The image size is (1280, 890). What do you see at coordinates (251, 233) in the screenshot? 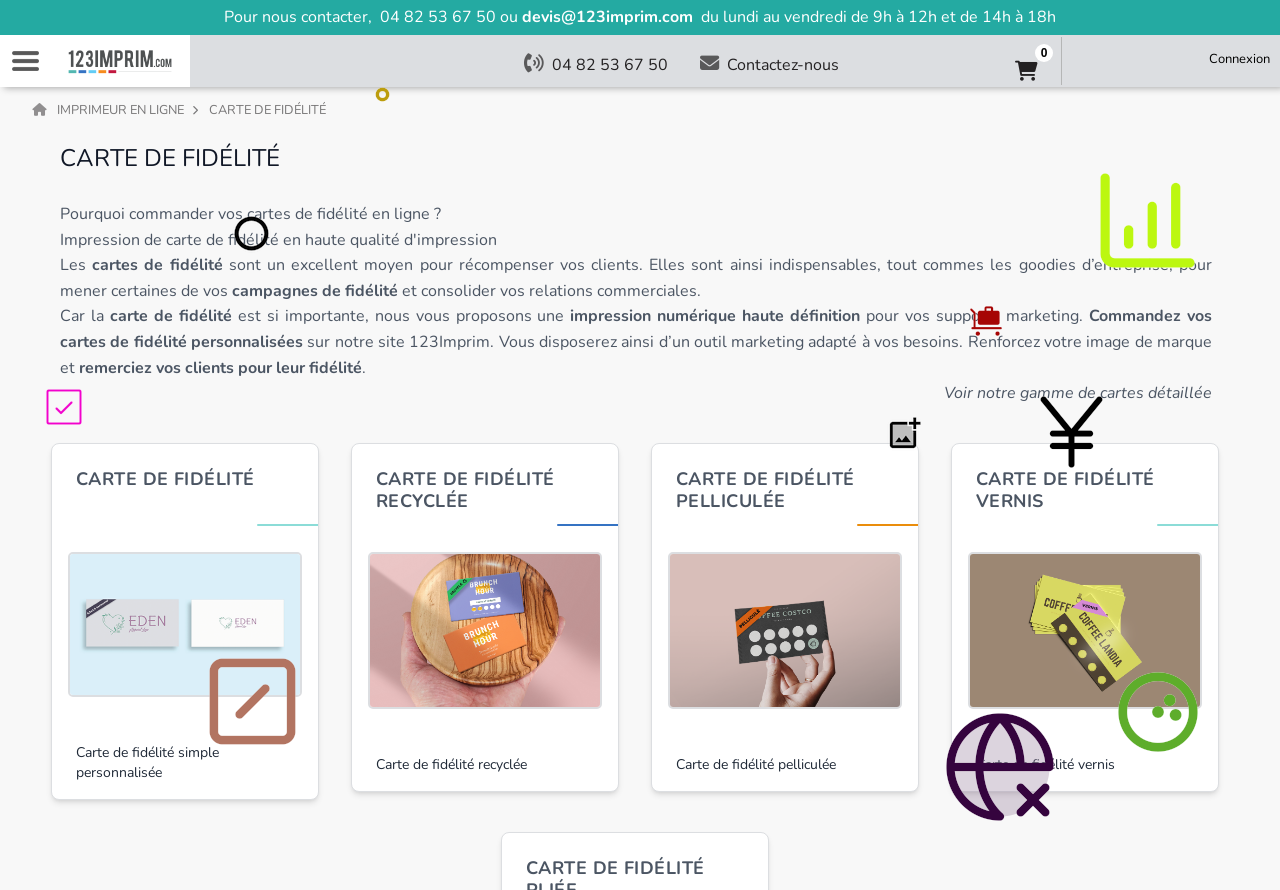
I see `indicates an unselected or inactive radio button option` at bounding box center [251, 233].